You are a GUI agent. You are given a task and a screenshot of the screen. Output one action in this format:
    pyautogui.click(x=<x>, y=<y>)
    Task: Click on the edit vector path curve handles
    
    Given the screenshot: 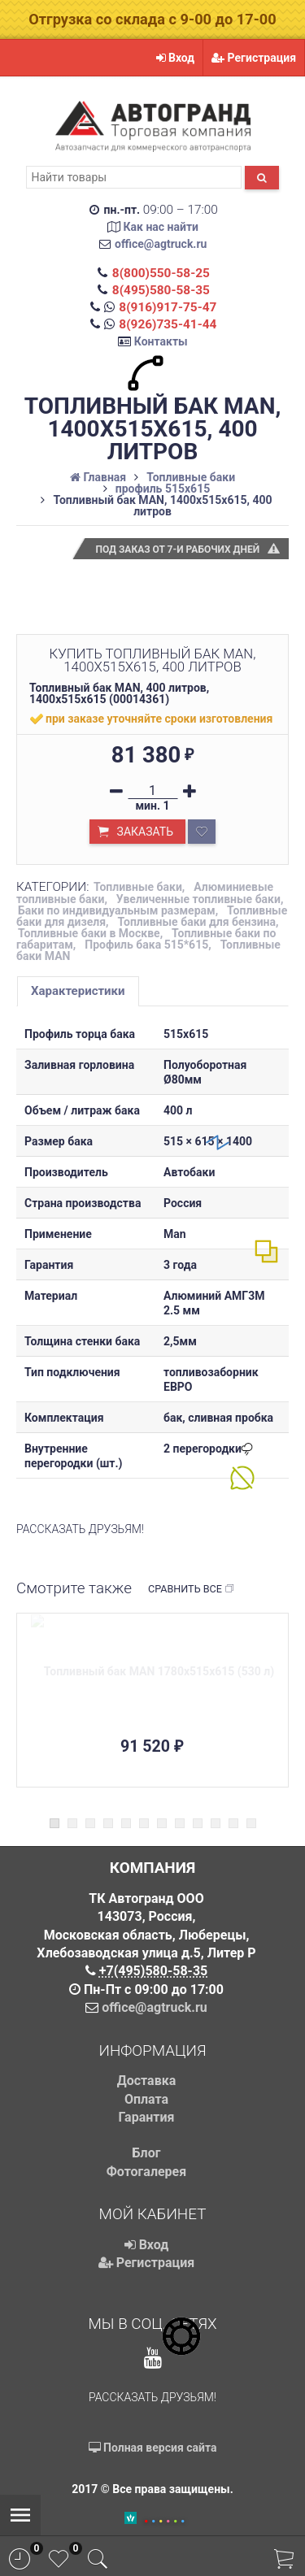 What is the action you would take?
    pyautogui.click(x=146, y=373)
    